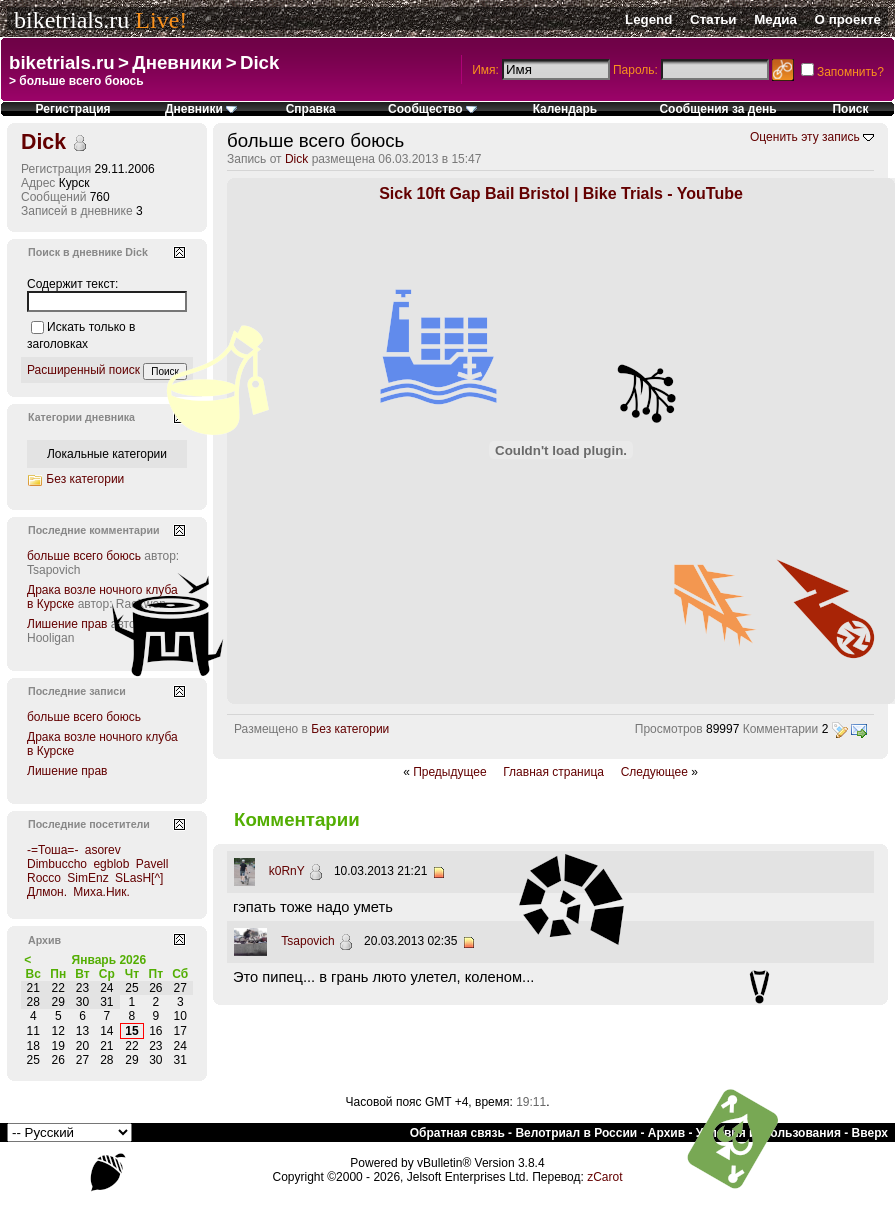 The height and width of the screenshot is (1226, 895). What do you see at coordinates (732, 1138) in the screenshot?
I see `ace of spades playing card` at bounding box center [732, 1138].